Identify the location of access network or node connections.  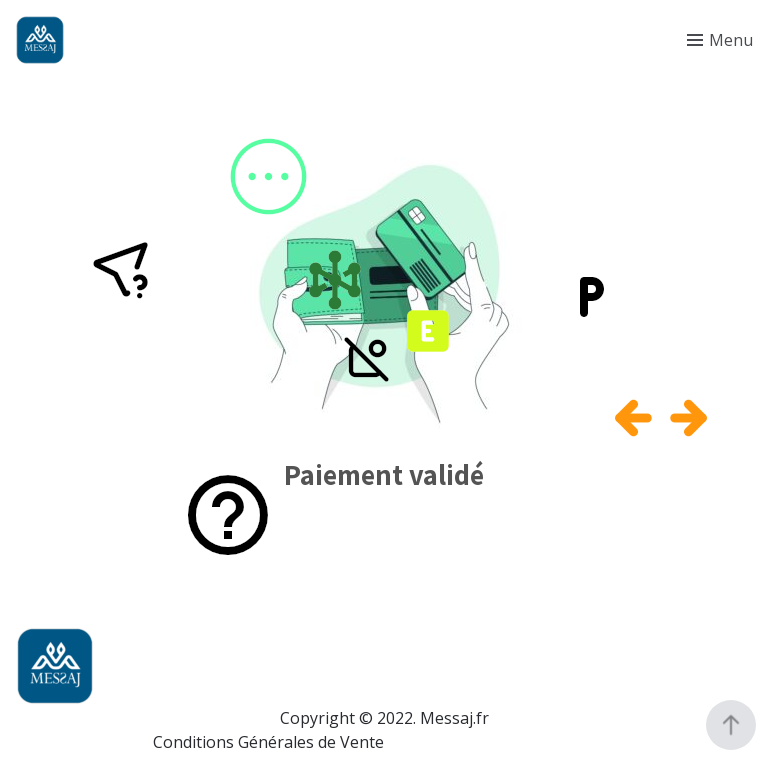
(335, 280).